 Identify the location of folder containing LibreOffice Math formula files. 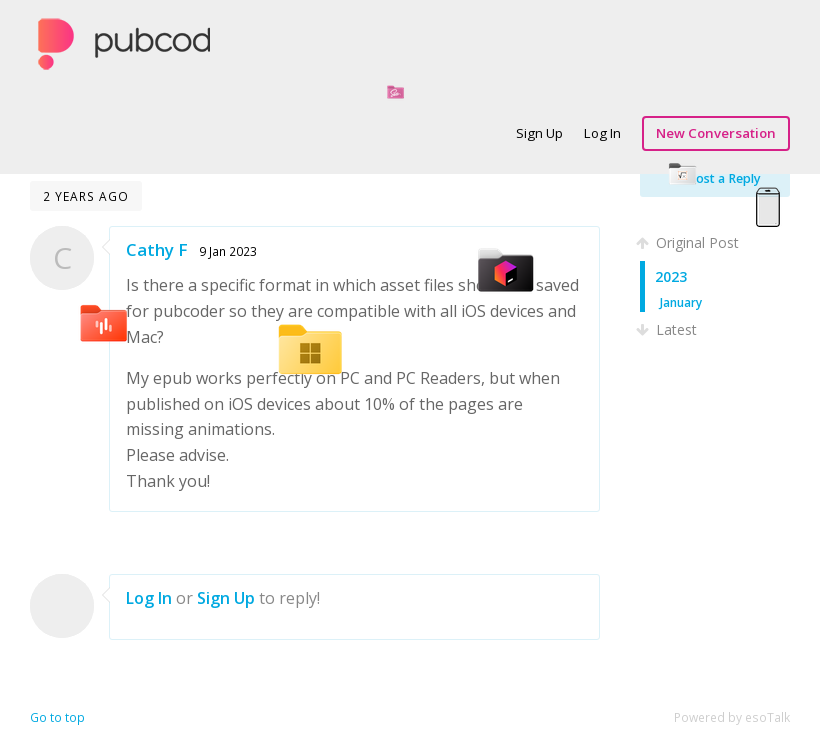
(682, 174).